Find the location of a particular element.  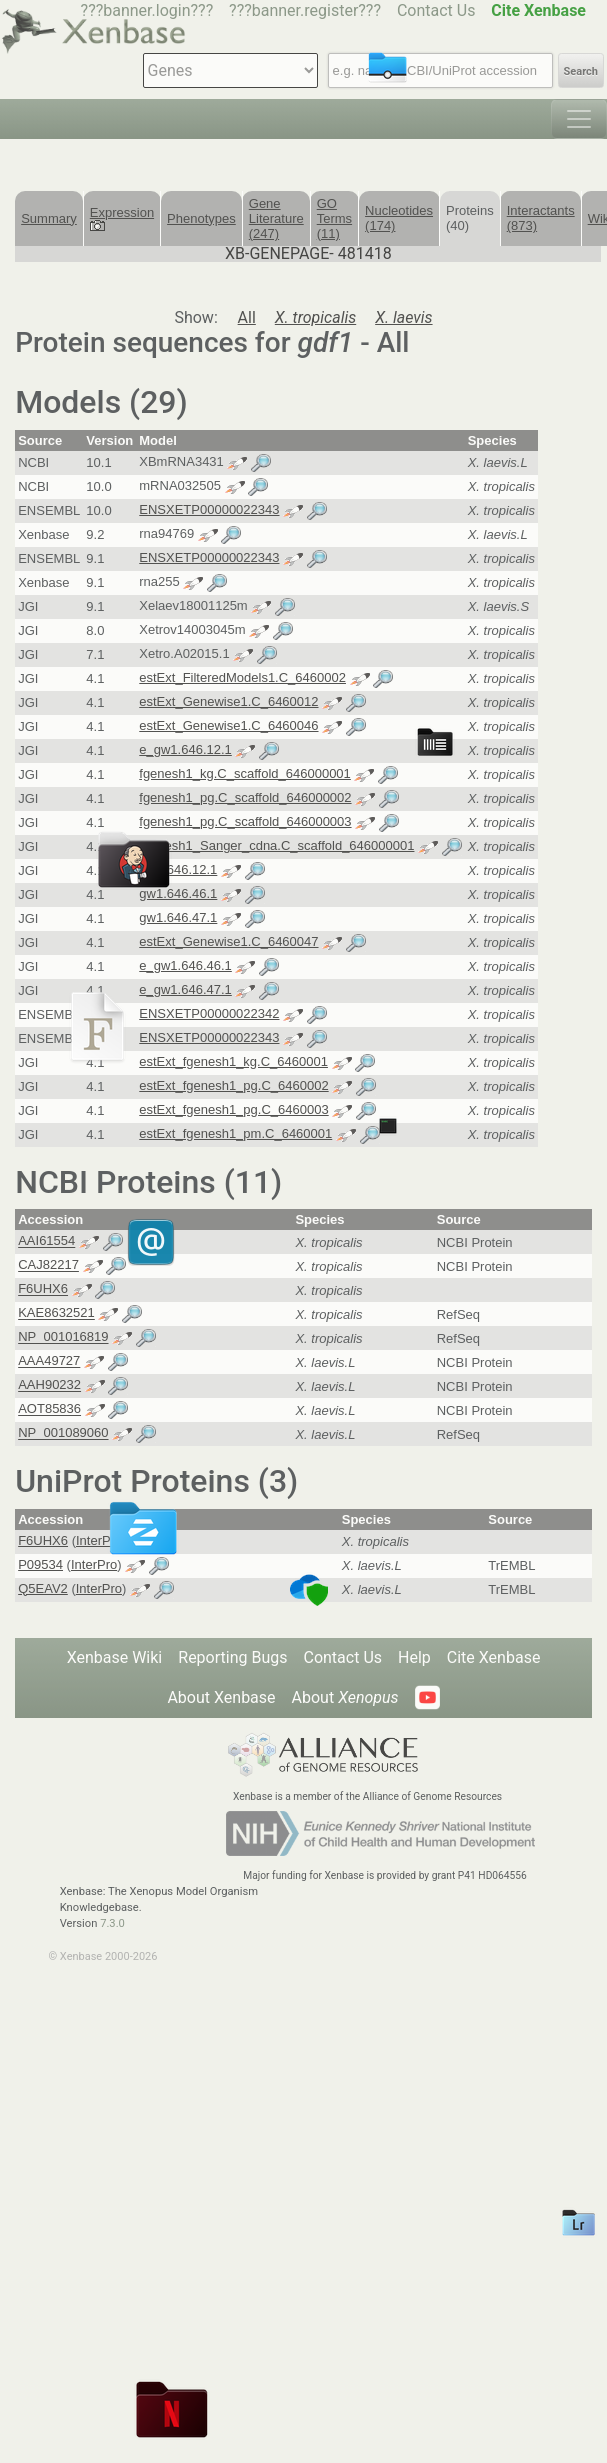

a fortran source code file is located at coordinates (97, 1027).